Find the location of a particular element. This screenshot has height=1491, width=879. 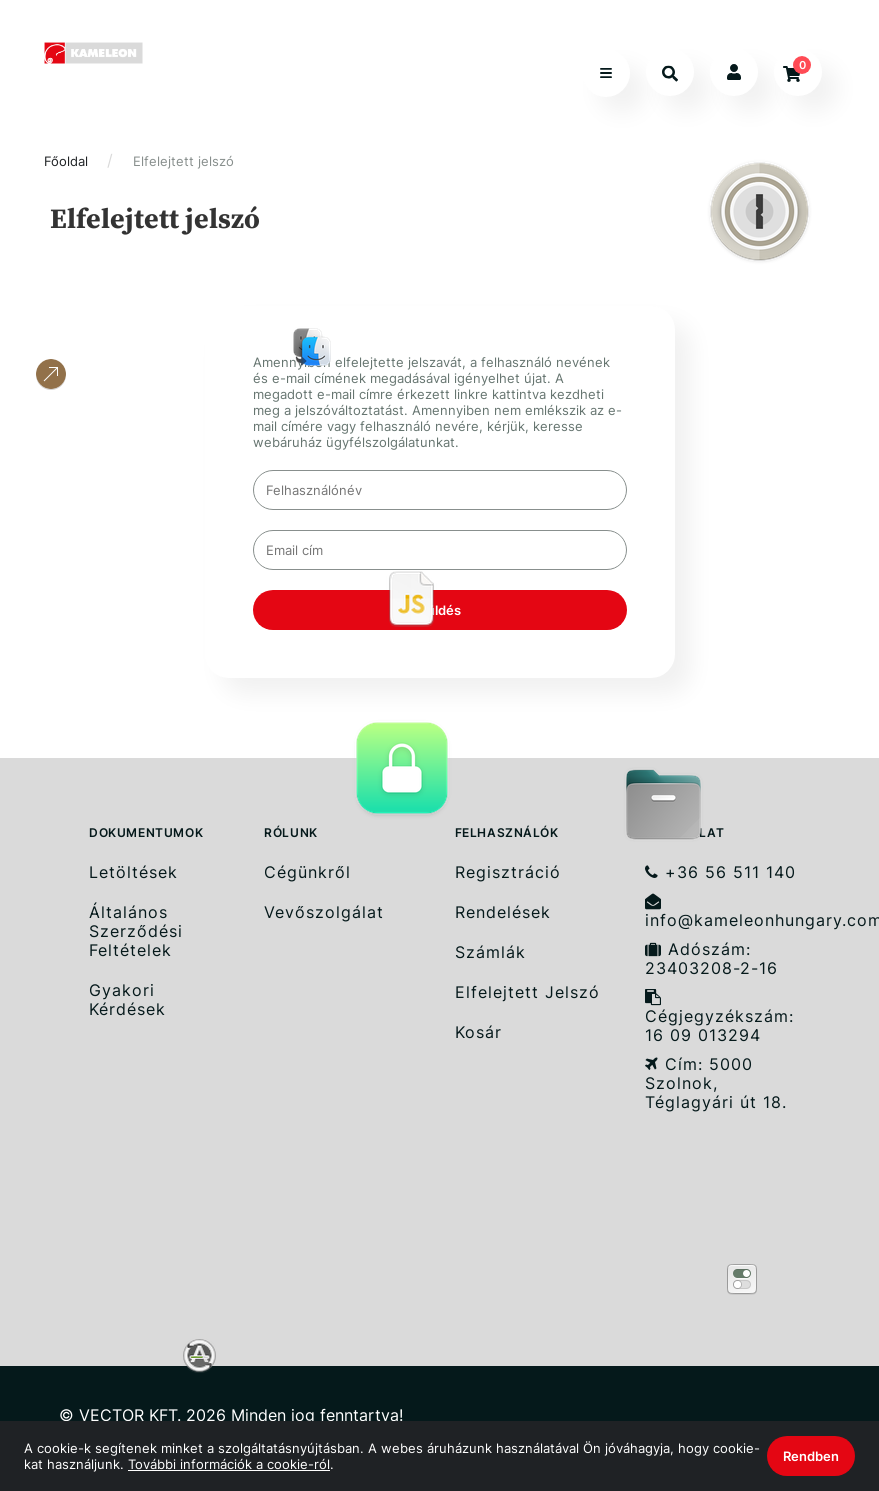

a javascript file in your file system is located at coordinates (411, 598).